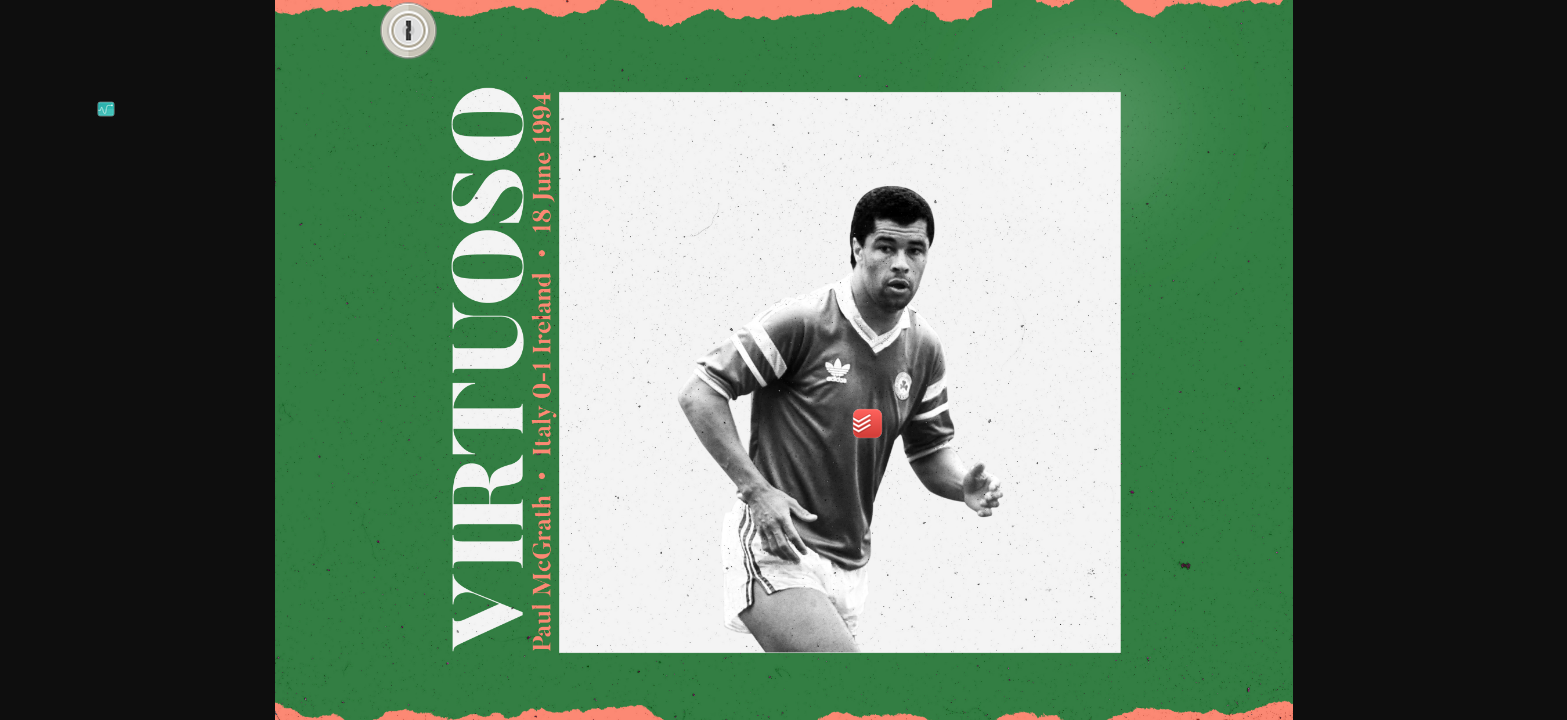  Describe the element at coordinates (106, 109) in the screenshot. I see `open system resource usage monitor` at that location.